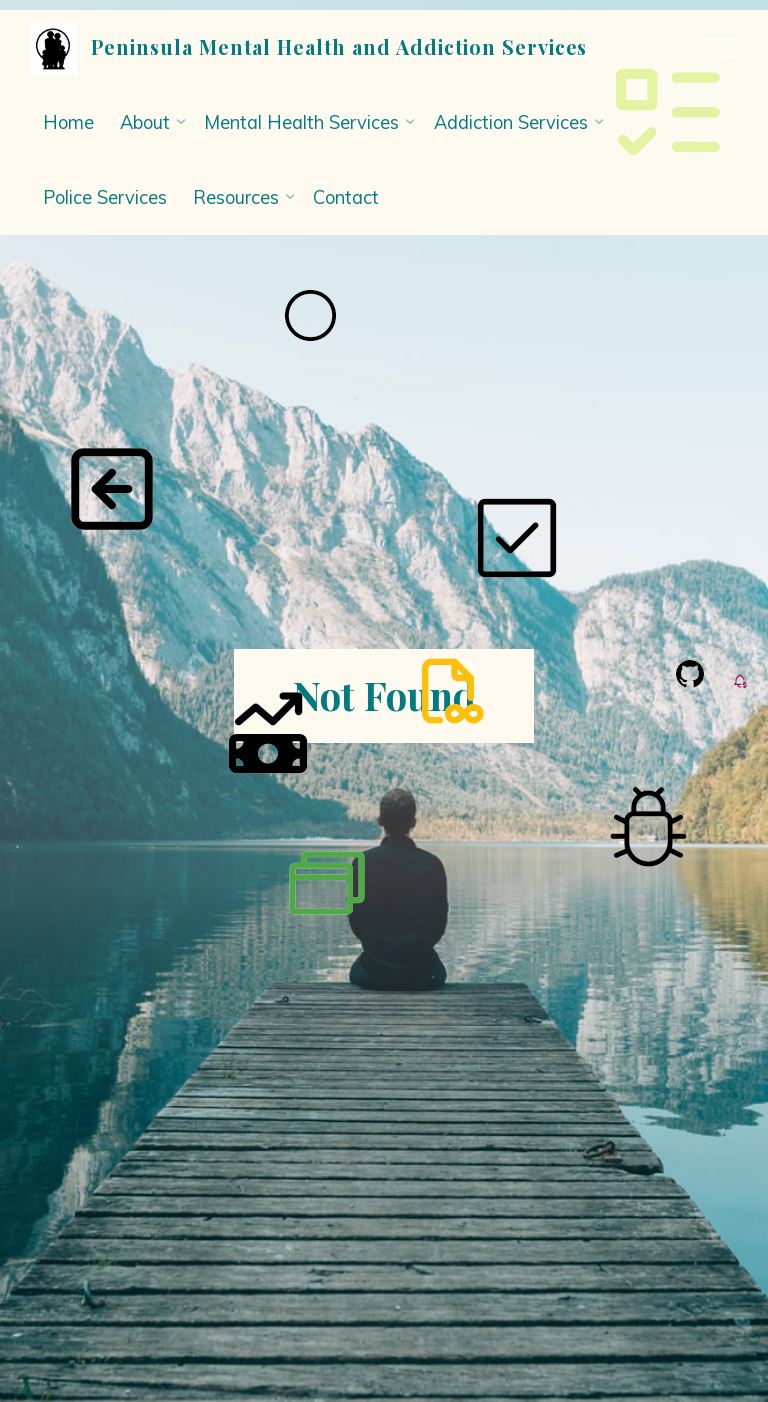  What do you see at coordinates (268, 734) in the screenshot?
I see `view financial growth or earnings trends` at bounding box center [268, 734].